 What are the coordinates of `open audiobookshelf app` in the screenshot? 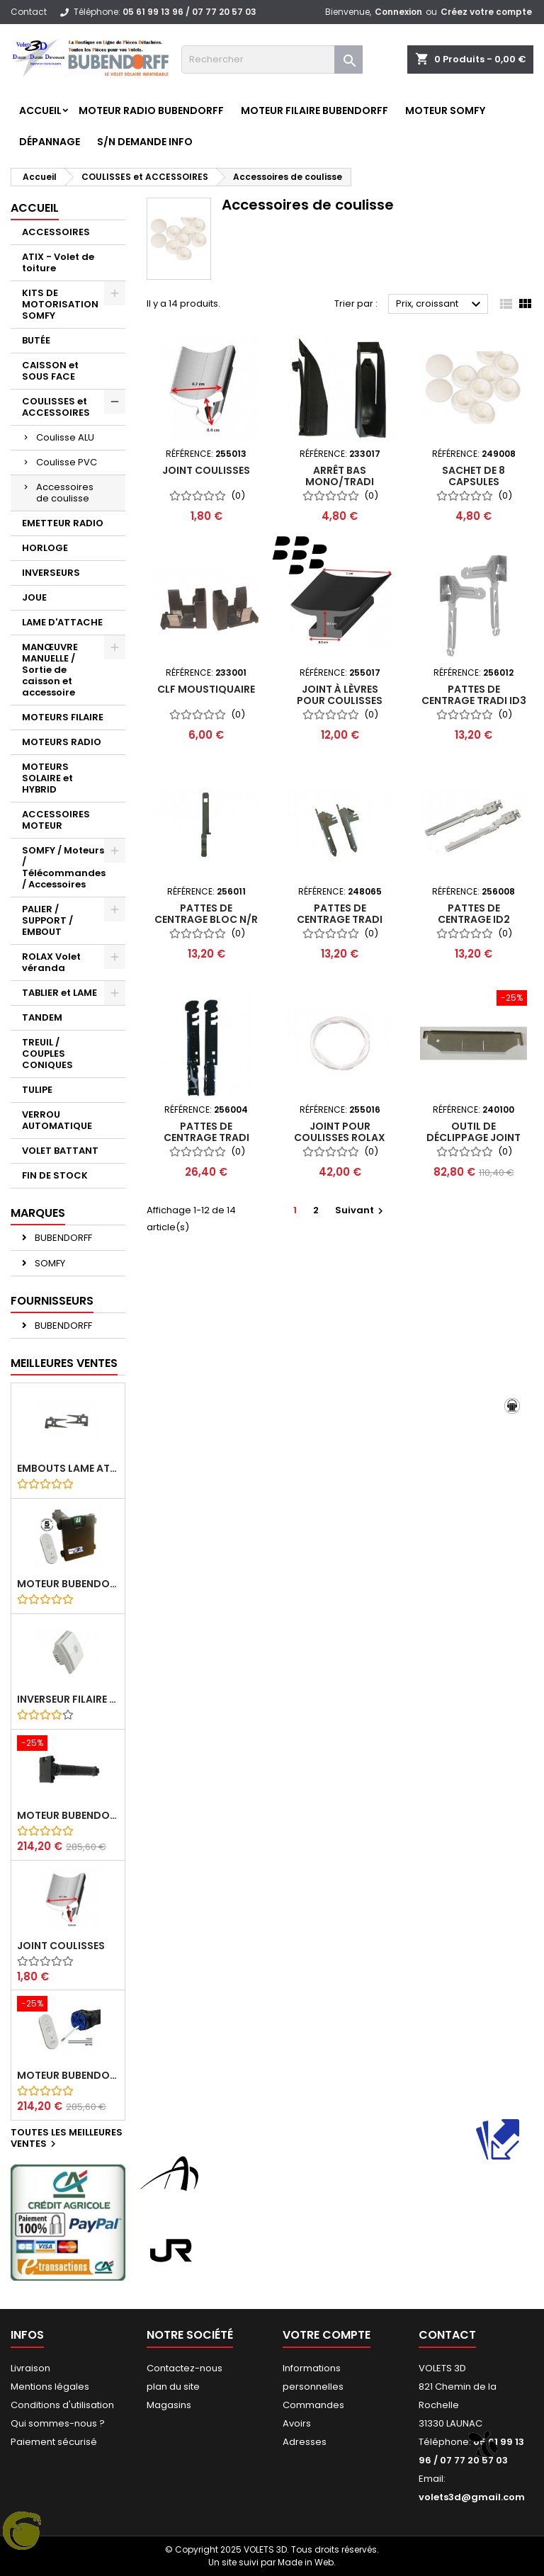 It's located at (512, 1406).